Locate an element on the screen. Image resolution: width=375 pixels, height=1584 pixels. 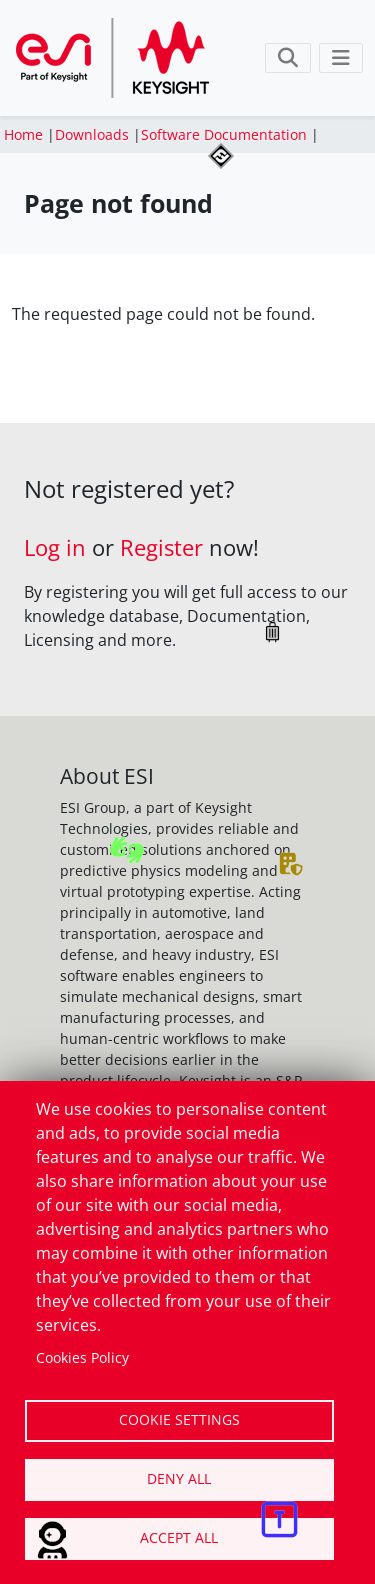
fantasy flight games logo is located at coordinates (221, 156).